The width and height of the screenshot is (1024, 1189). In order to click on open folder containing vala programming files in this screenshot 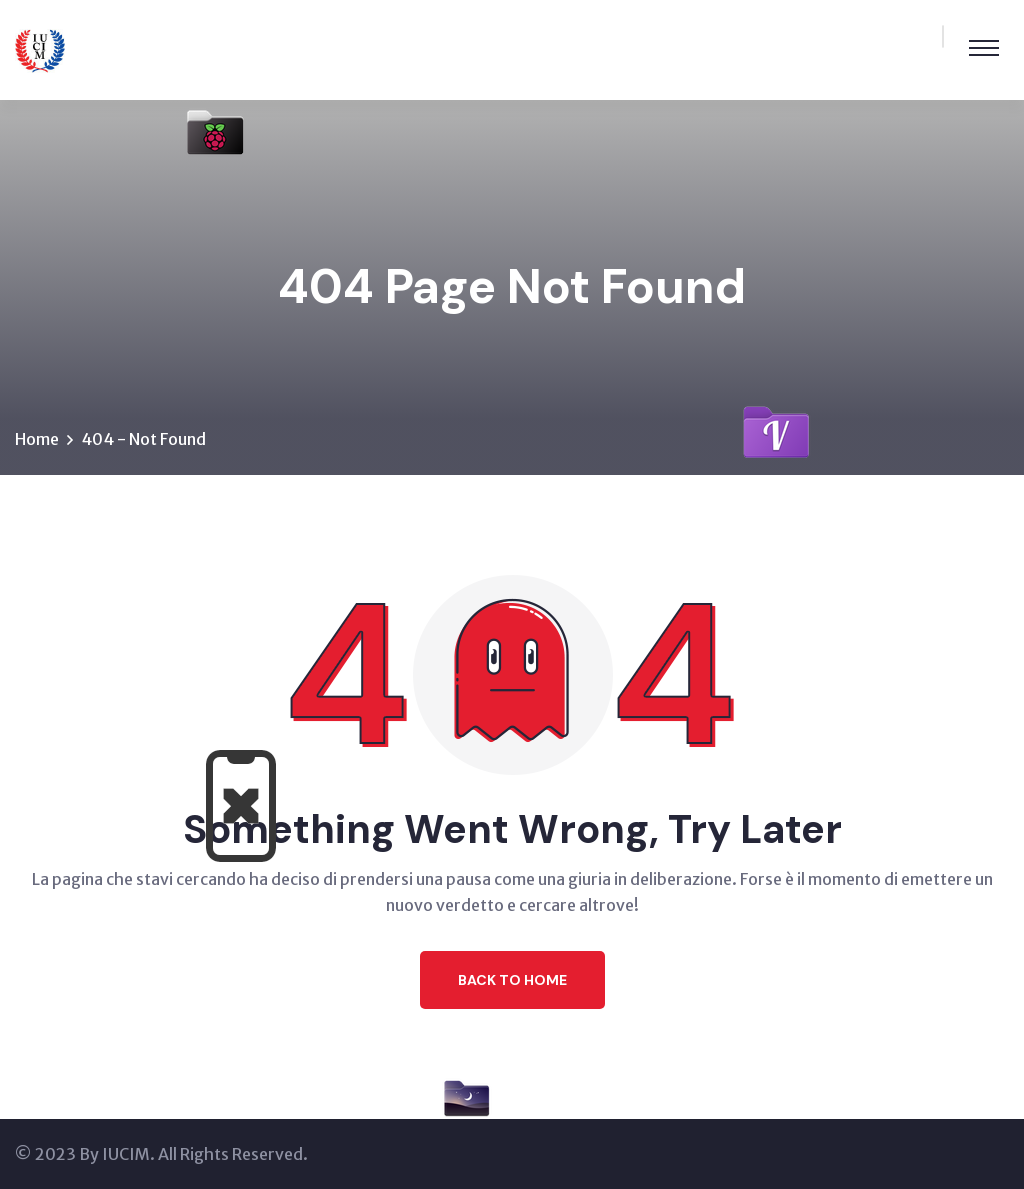, I will do `click(776, 434)`.